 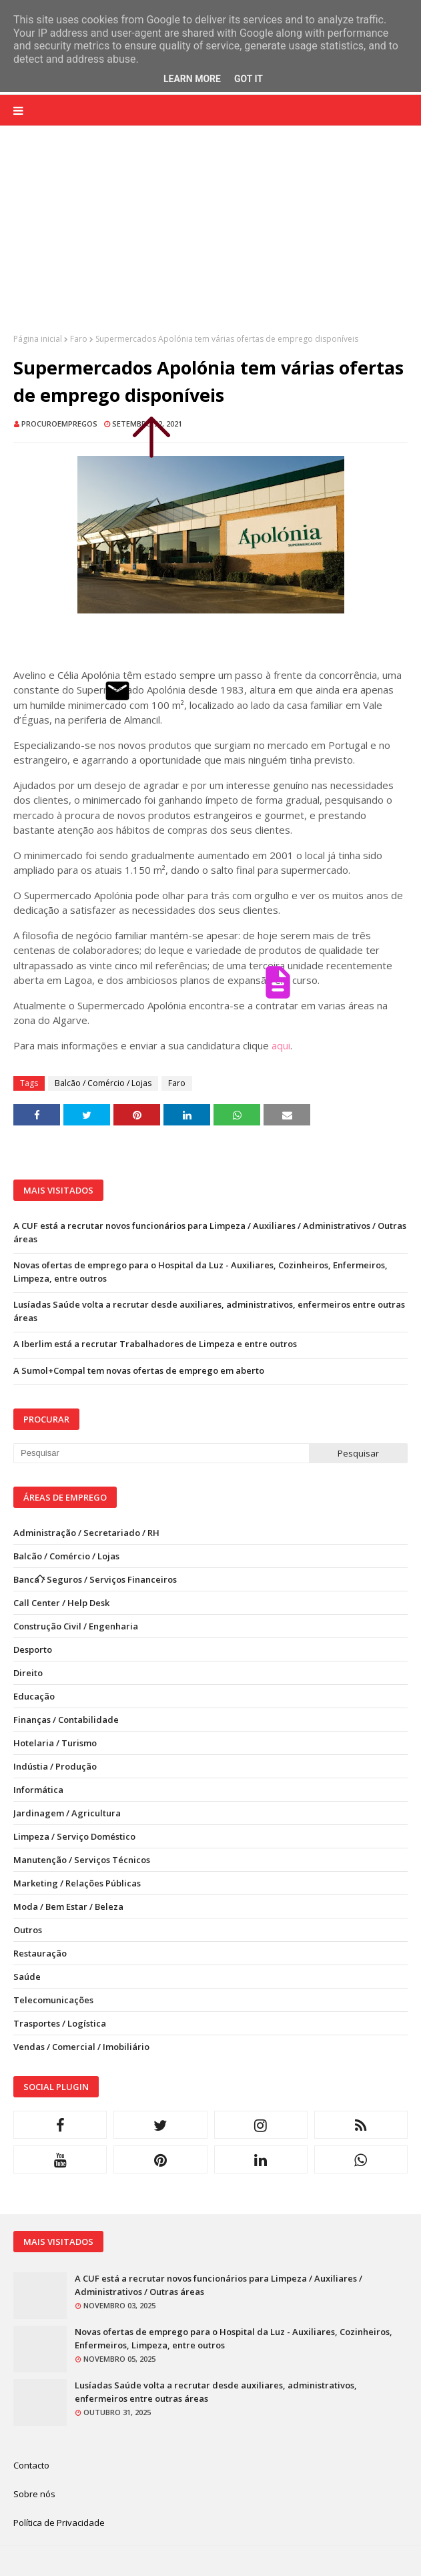 What do you see at coordinates (278, 982) in the screenshot?
I see `view document or text file` at bounding box center [278, 982].